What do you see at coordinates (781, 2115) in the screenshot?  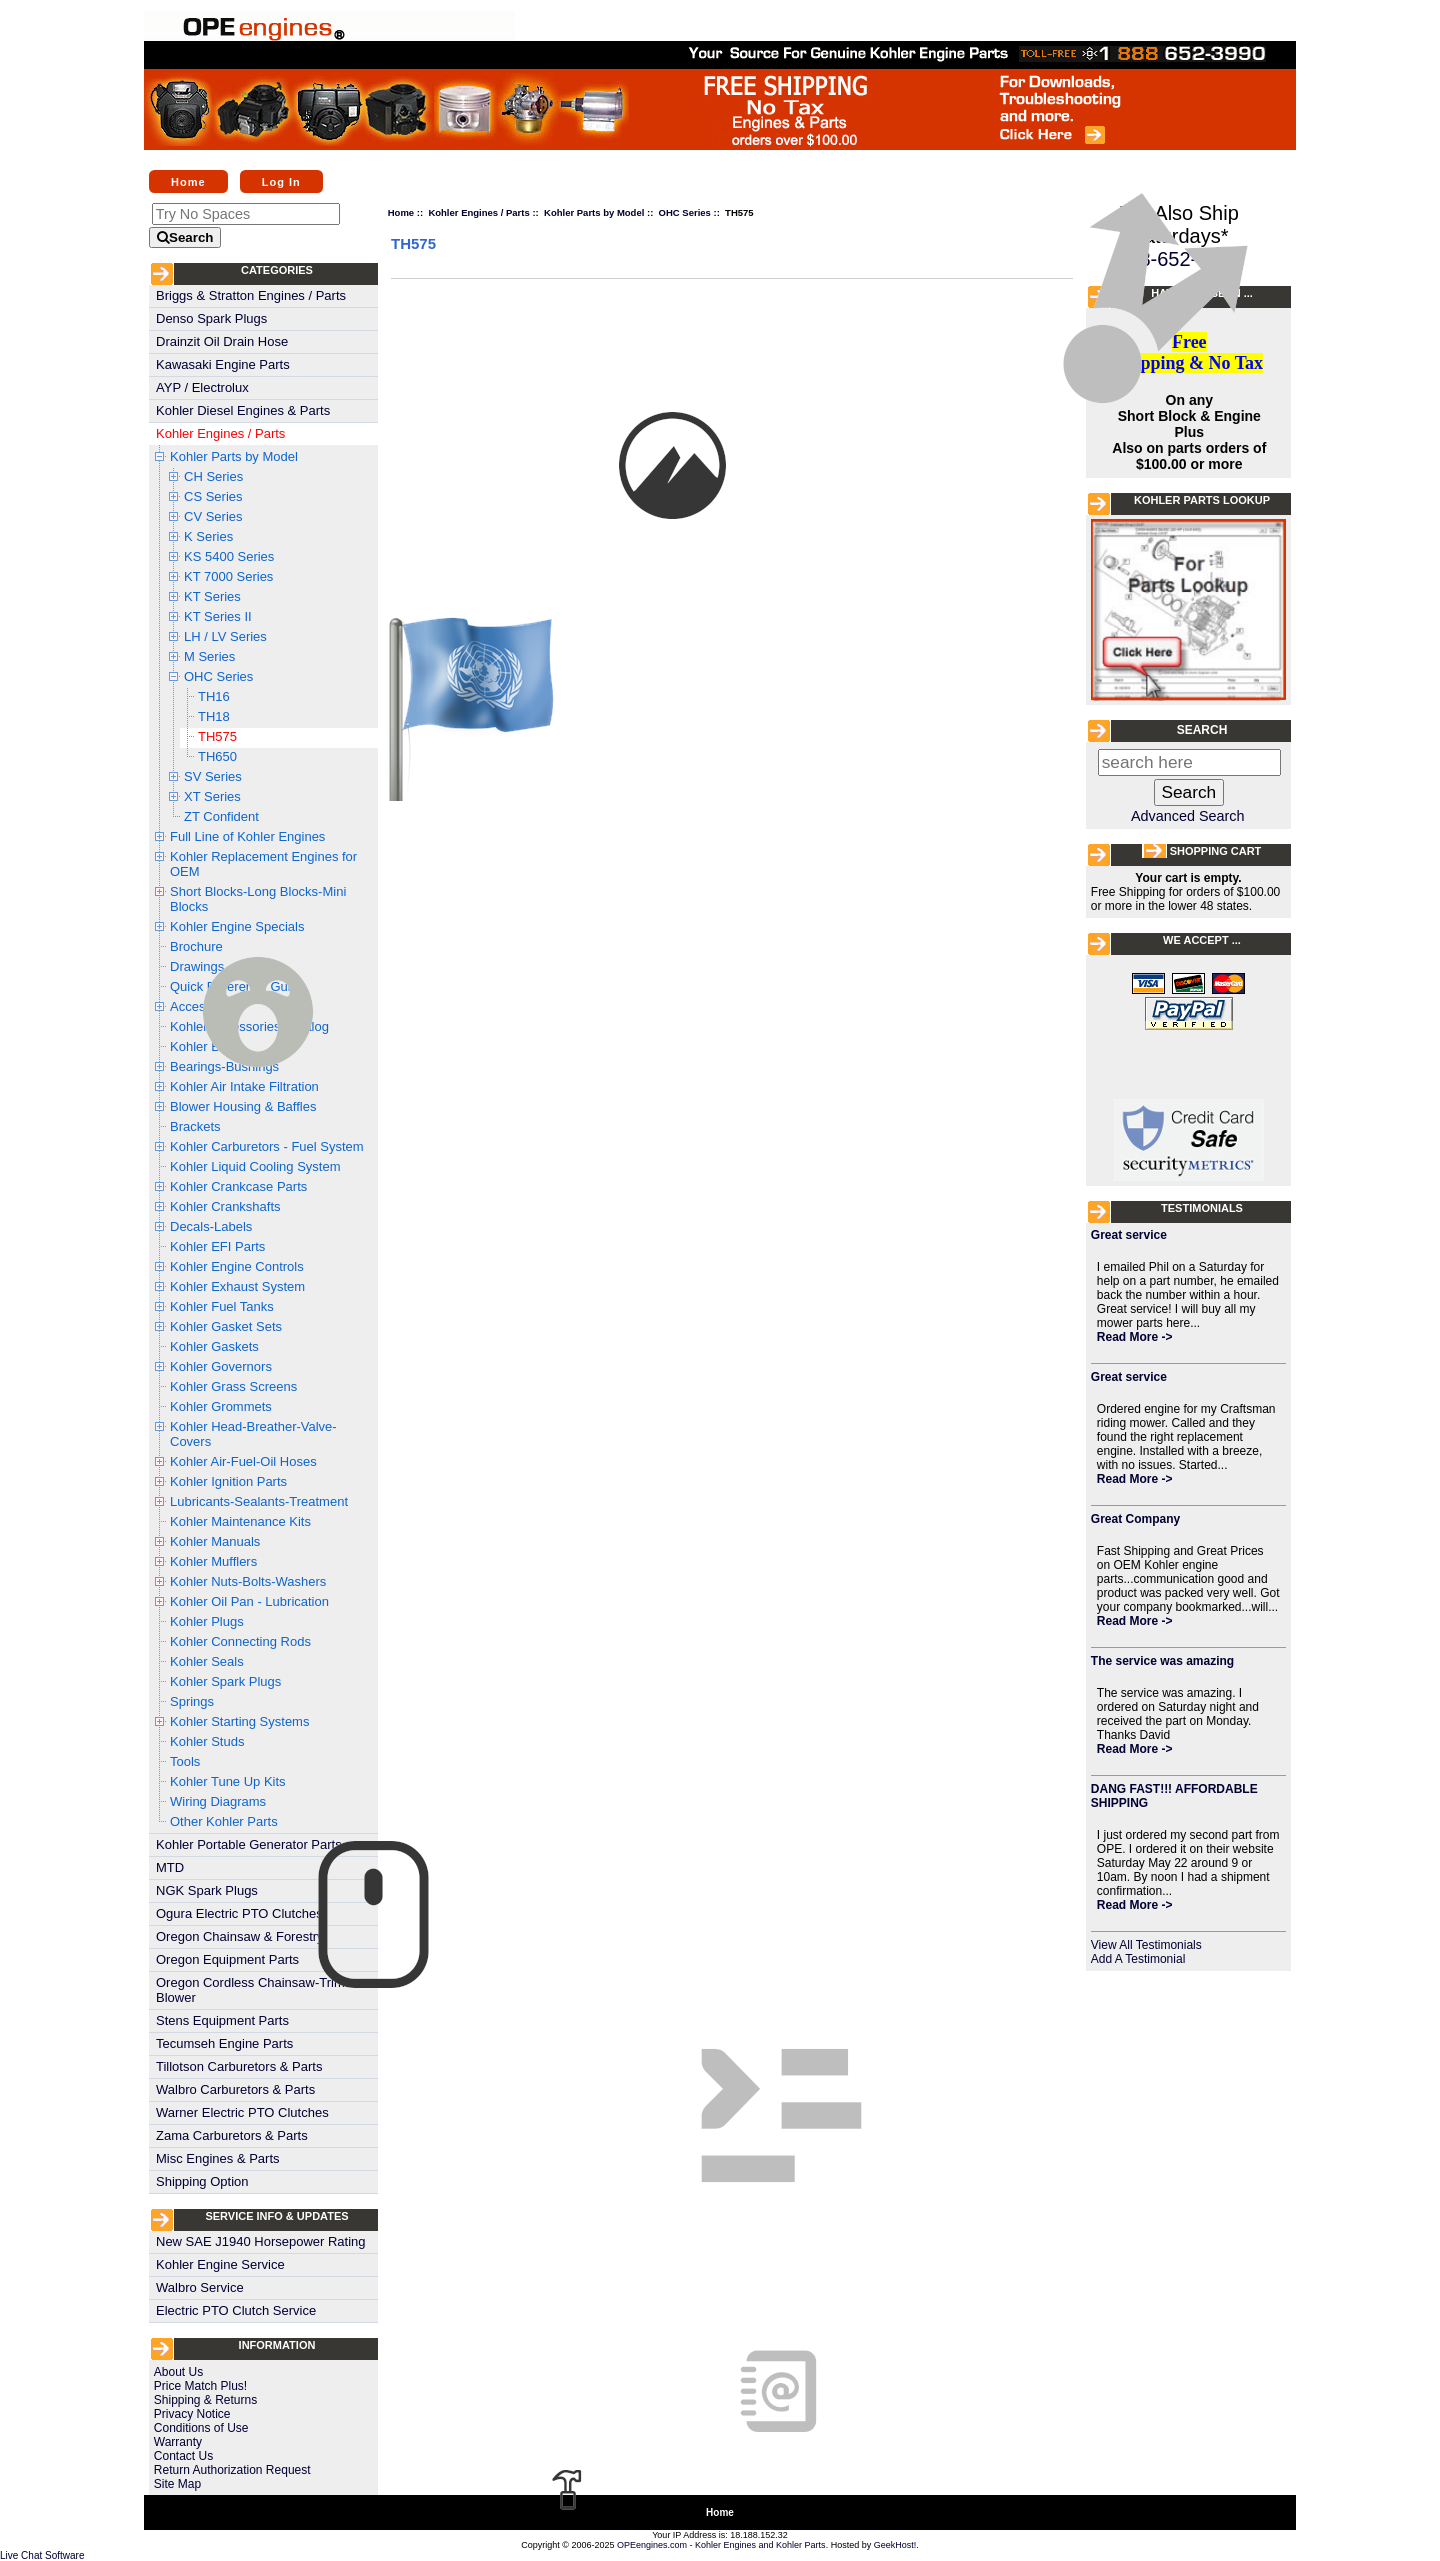 I see `increase text indentation` at bounding box center [781, 2115].